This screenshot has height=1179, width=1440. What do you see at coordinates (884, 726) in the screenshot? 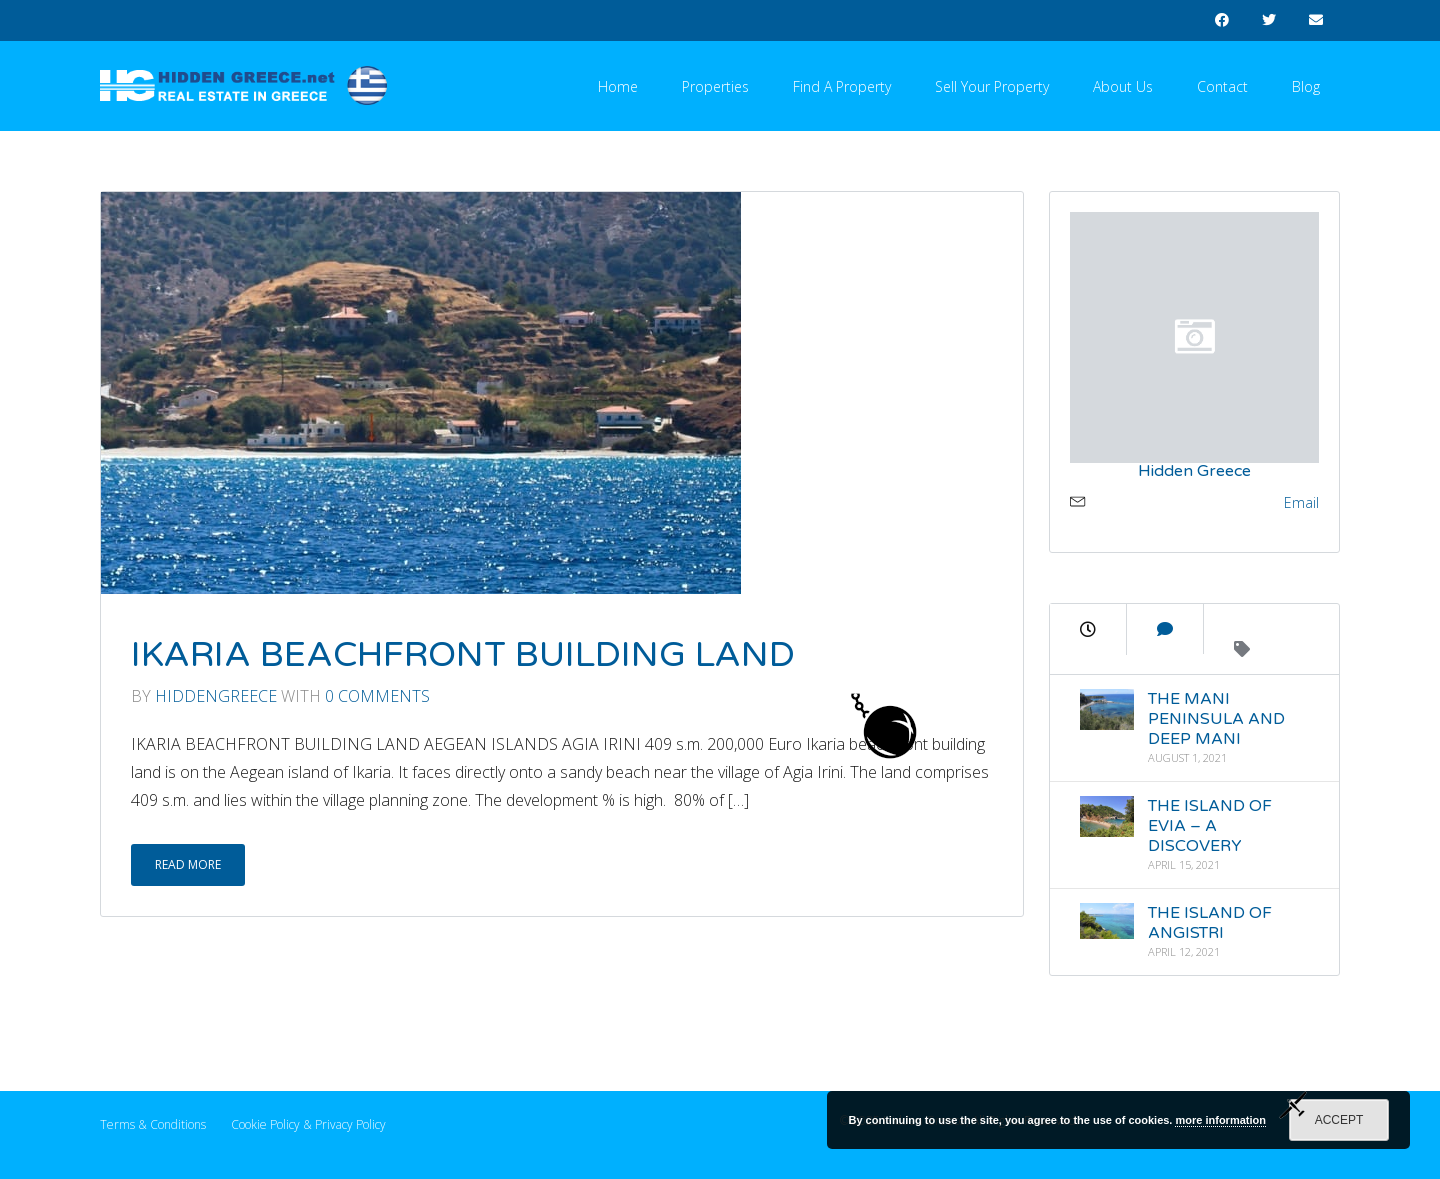
I see `demolish or destroy an item` at bounding box center [884, 726].